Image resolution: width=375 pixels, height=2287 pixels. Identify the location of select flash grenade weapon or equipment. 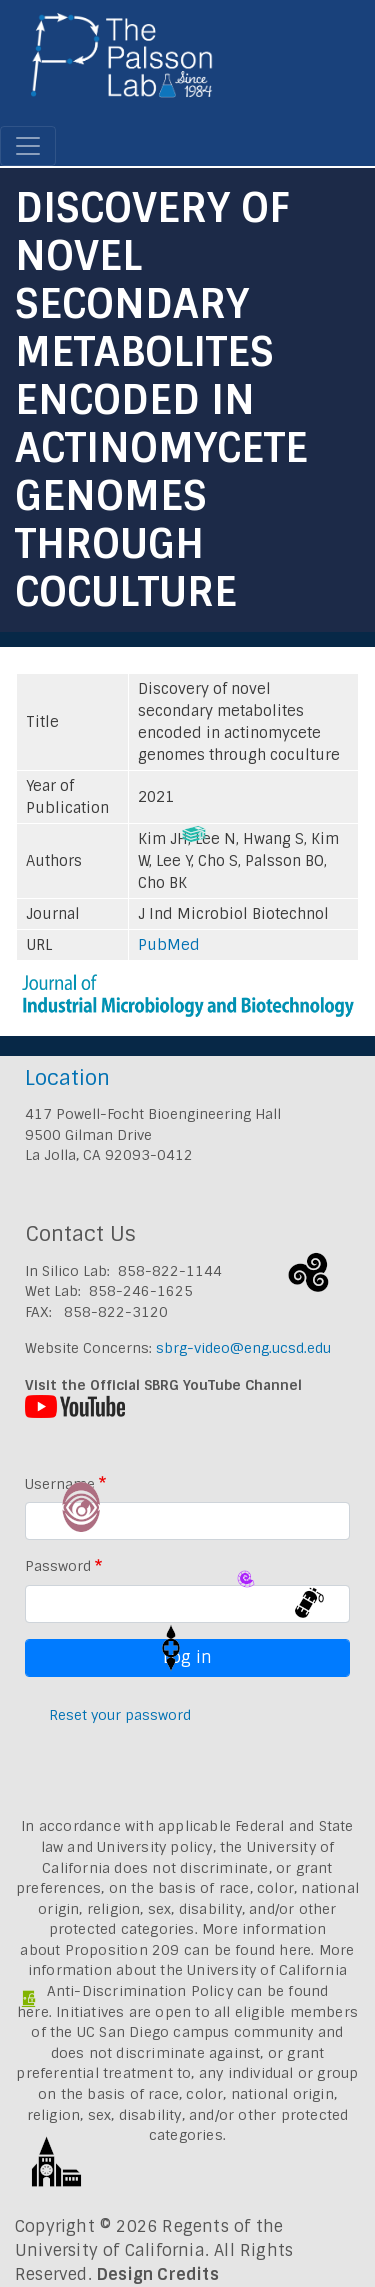
(308, 1602).